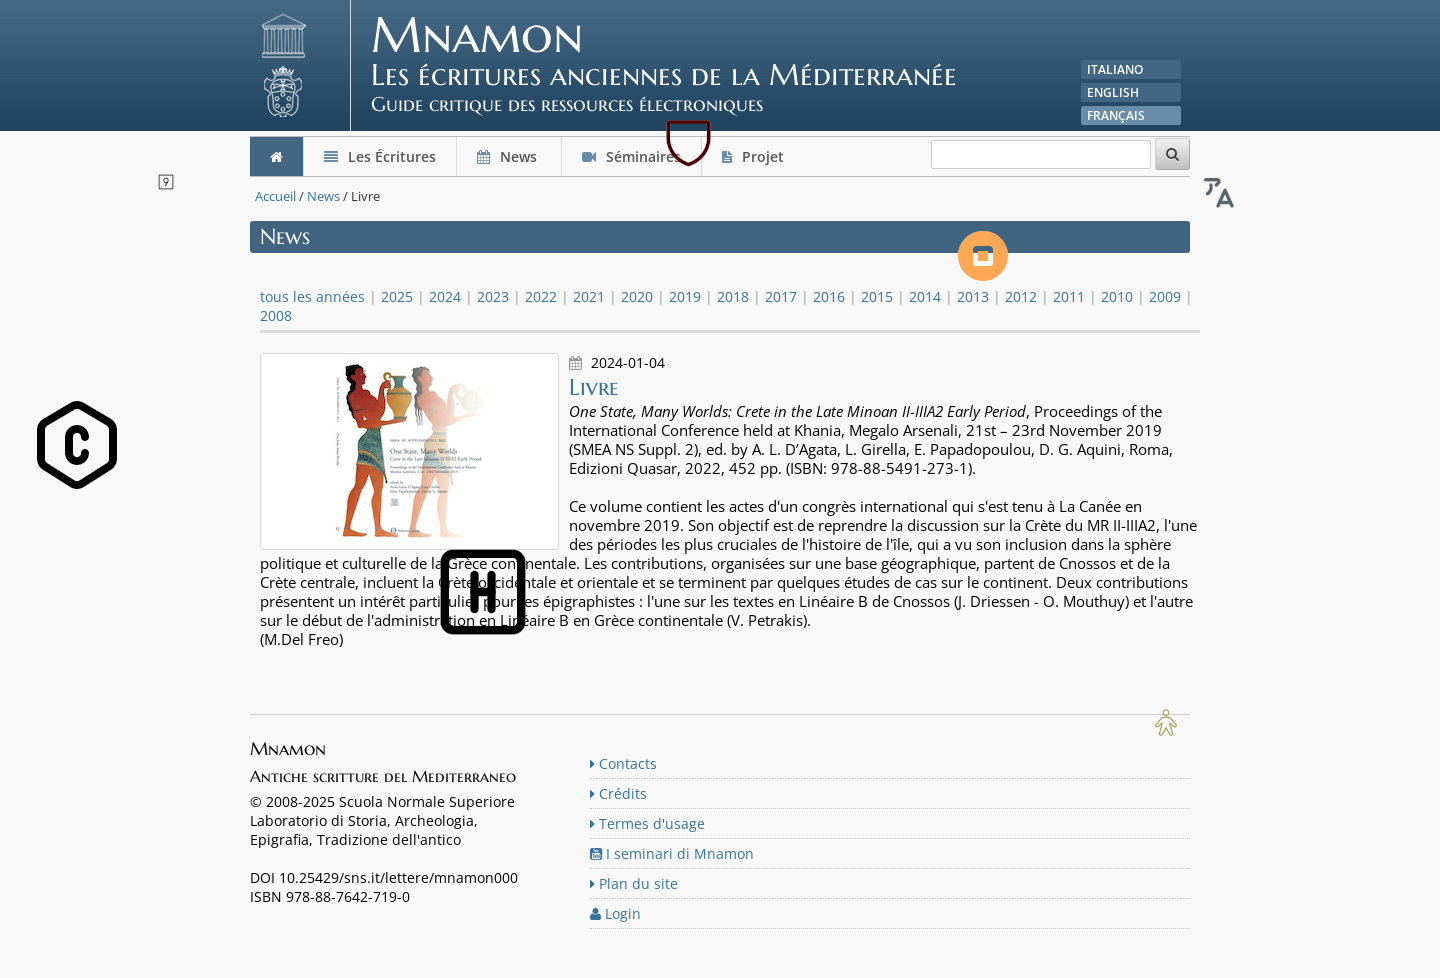 This screenshot has width=1440, height=978. Describe the element at coordinates (1218, 192) in the screenshot. I see `switch to Japanese katakana input` at that location.